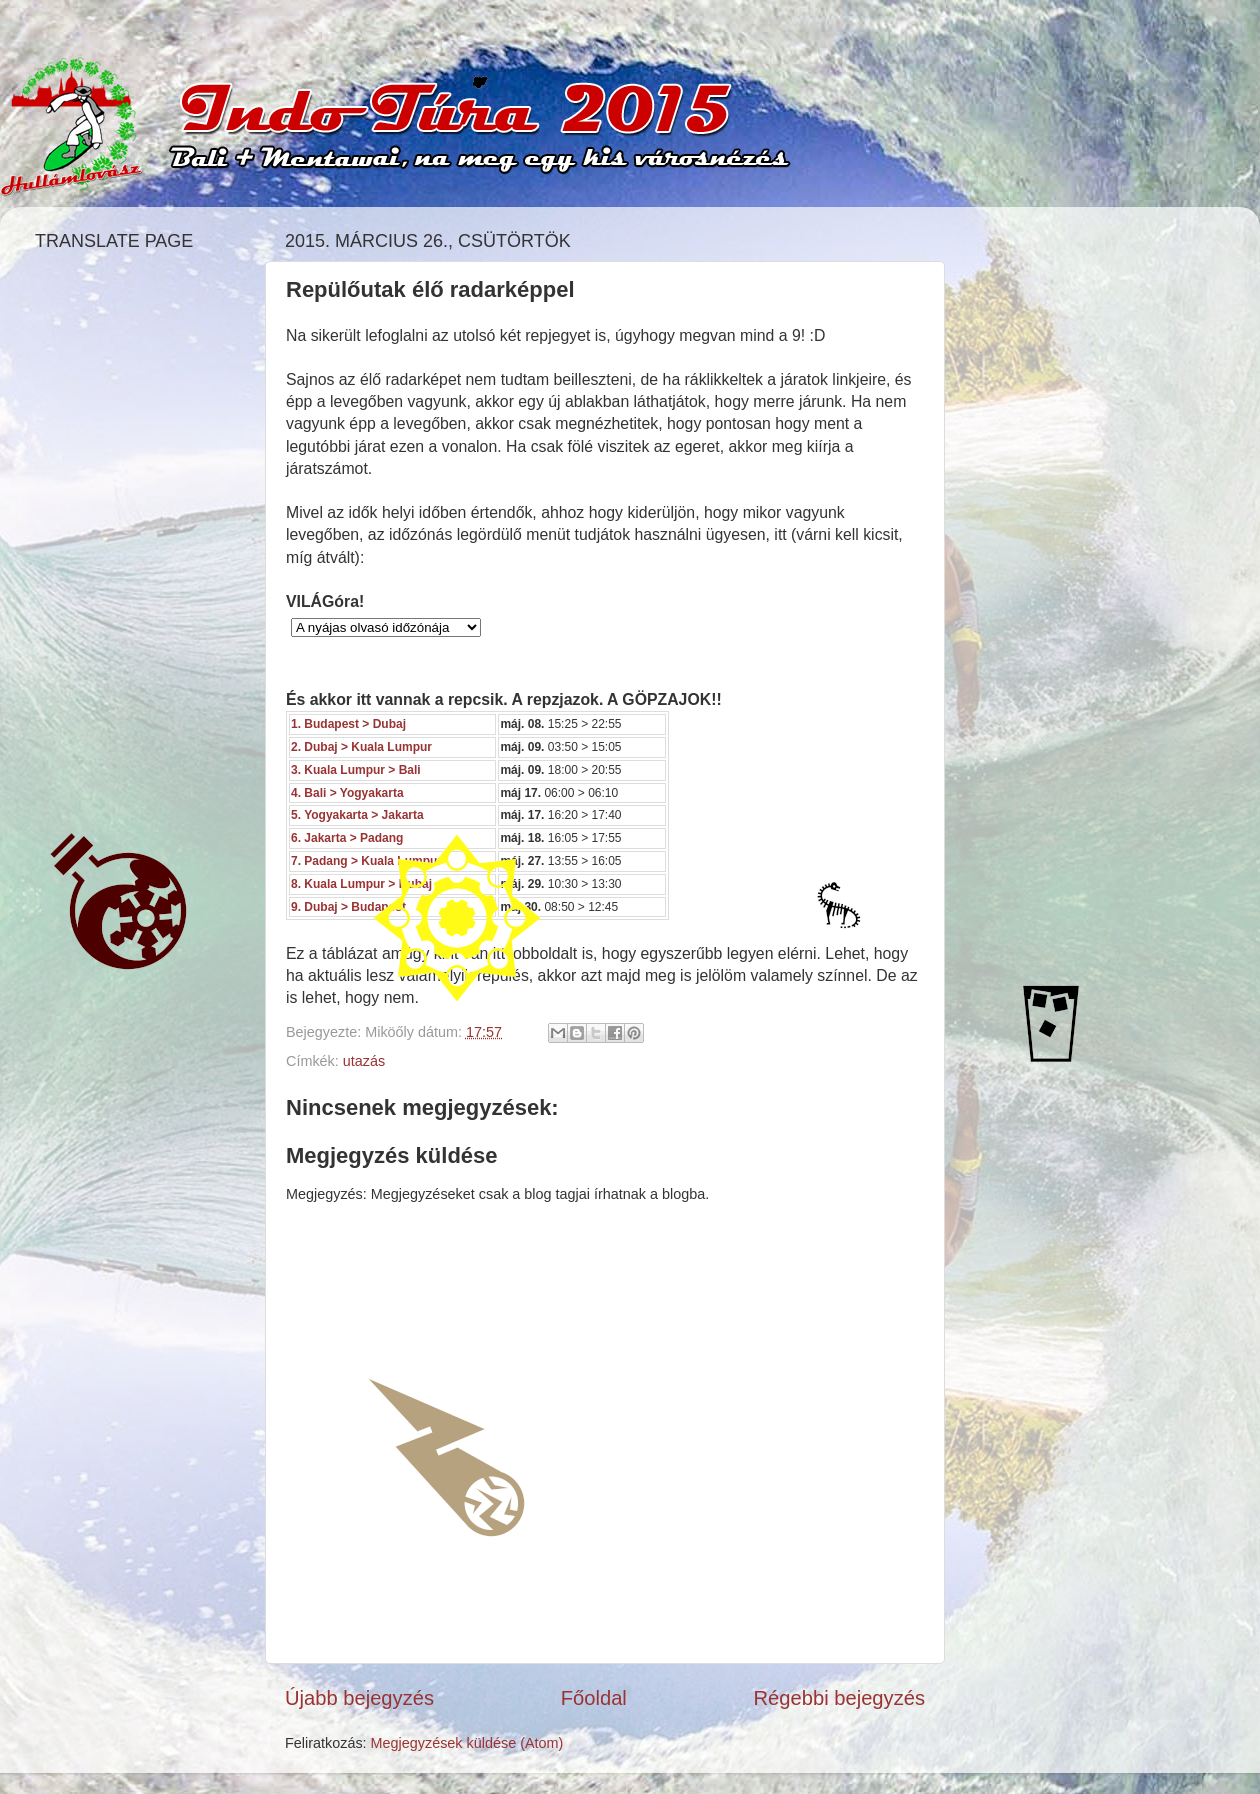 This screenshot has width=1260, height=1794. What do you see at coordinates (446, 1458) in the screenshot?
I see `launch a lightning-fast attack or special move` at bounding box center [446, 1458].